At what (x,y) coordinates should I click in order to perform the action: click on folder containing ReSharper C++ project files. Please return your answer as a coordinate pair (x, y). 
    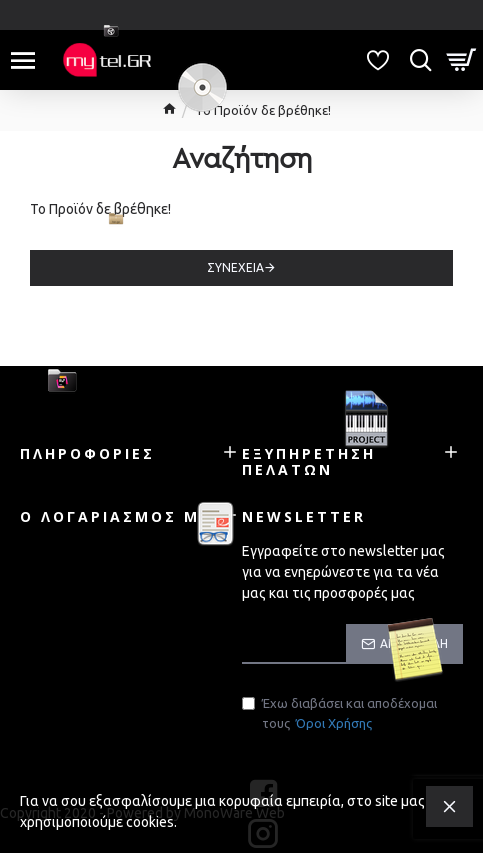
    Looking at the image, I should click on (62, 381).